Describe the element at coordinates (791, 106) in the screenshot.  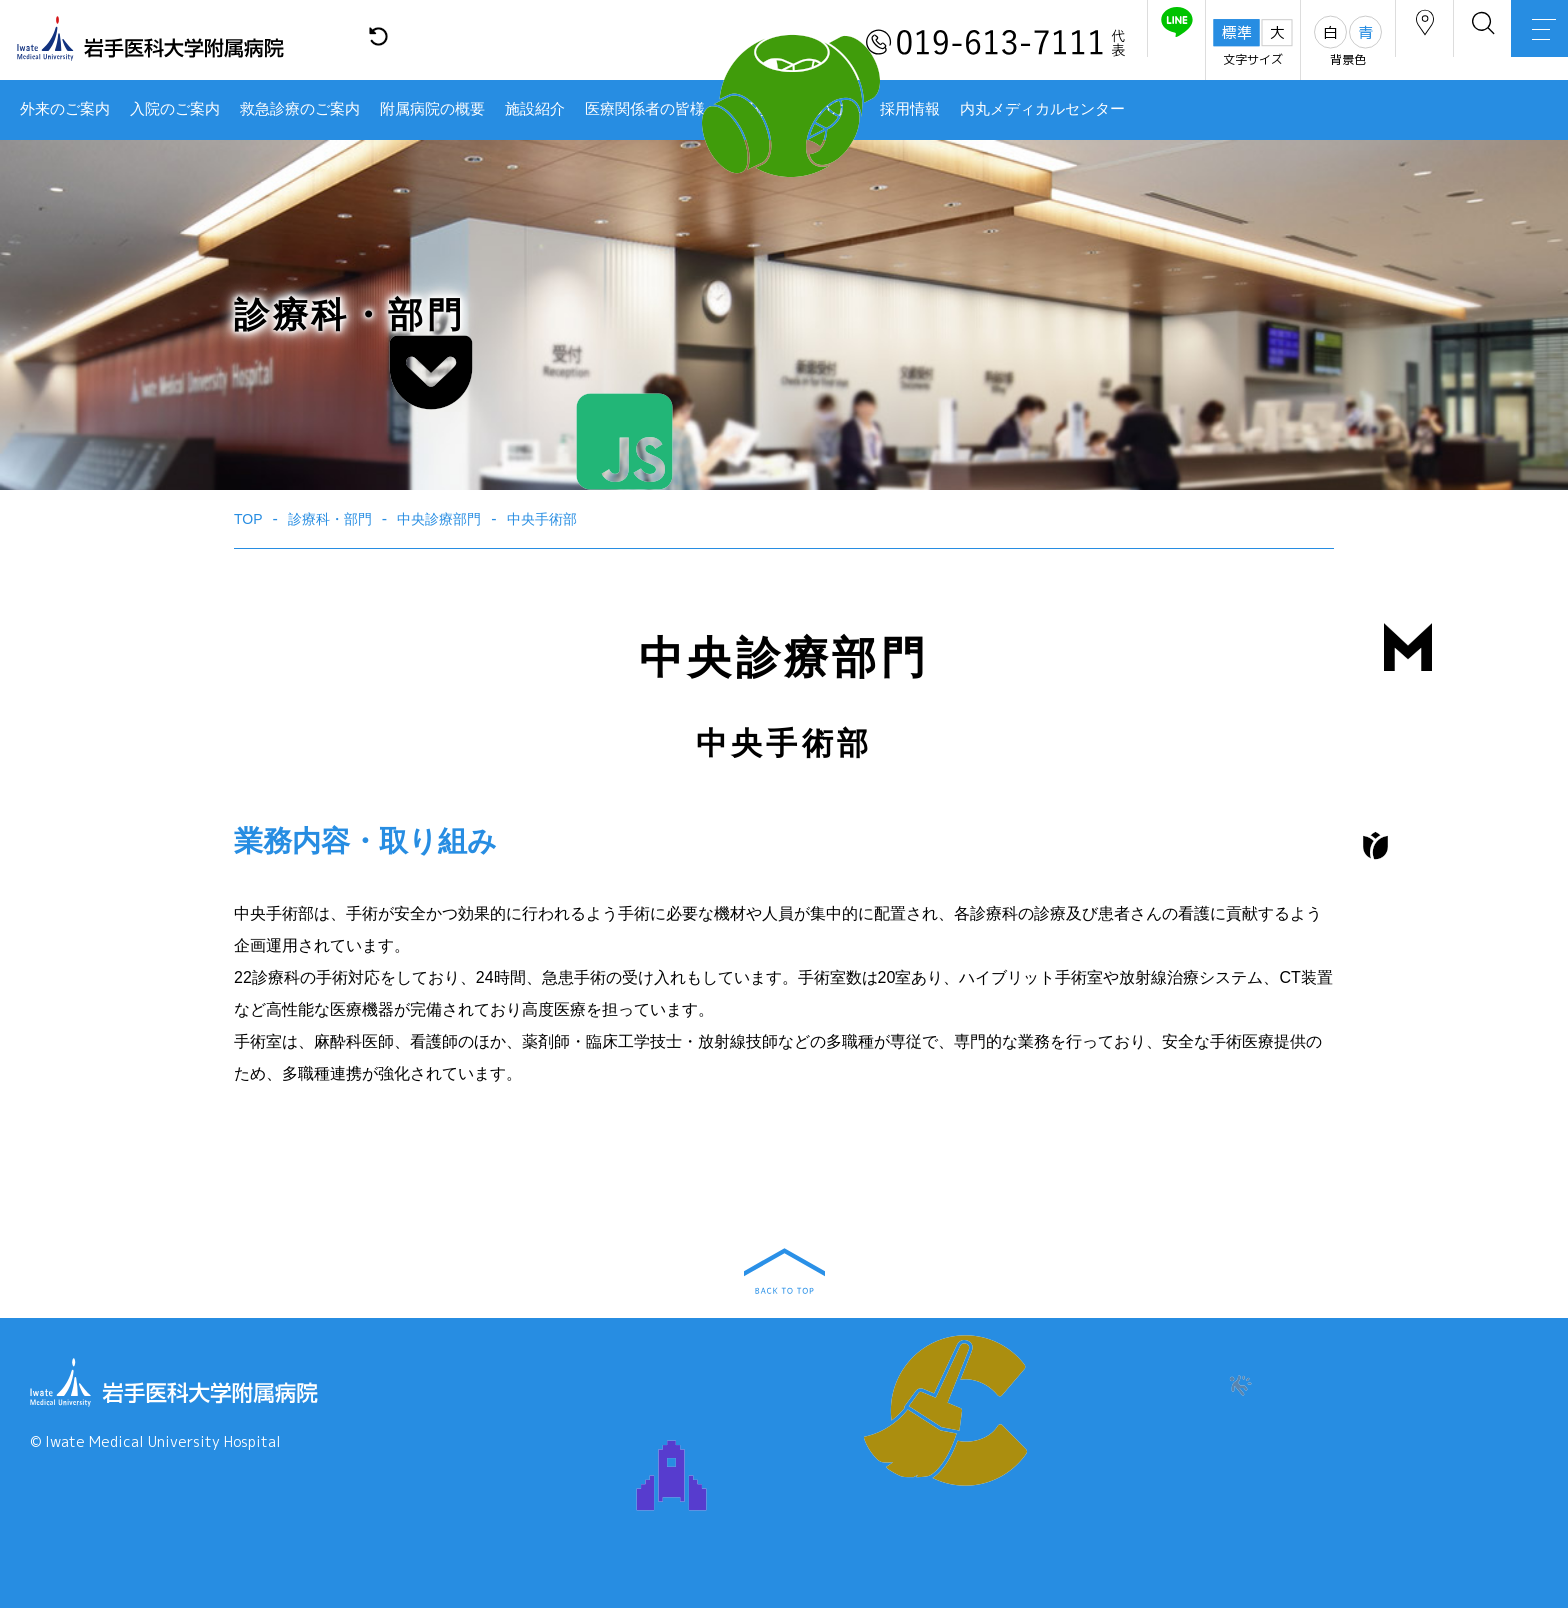
I see `open OpenSCAD application` at that location.